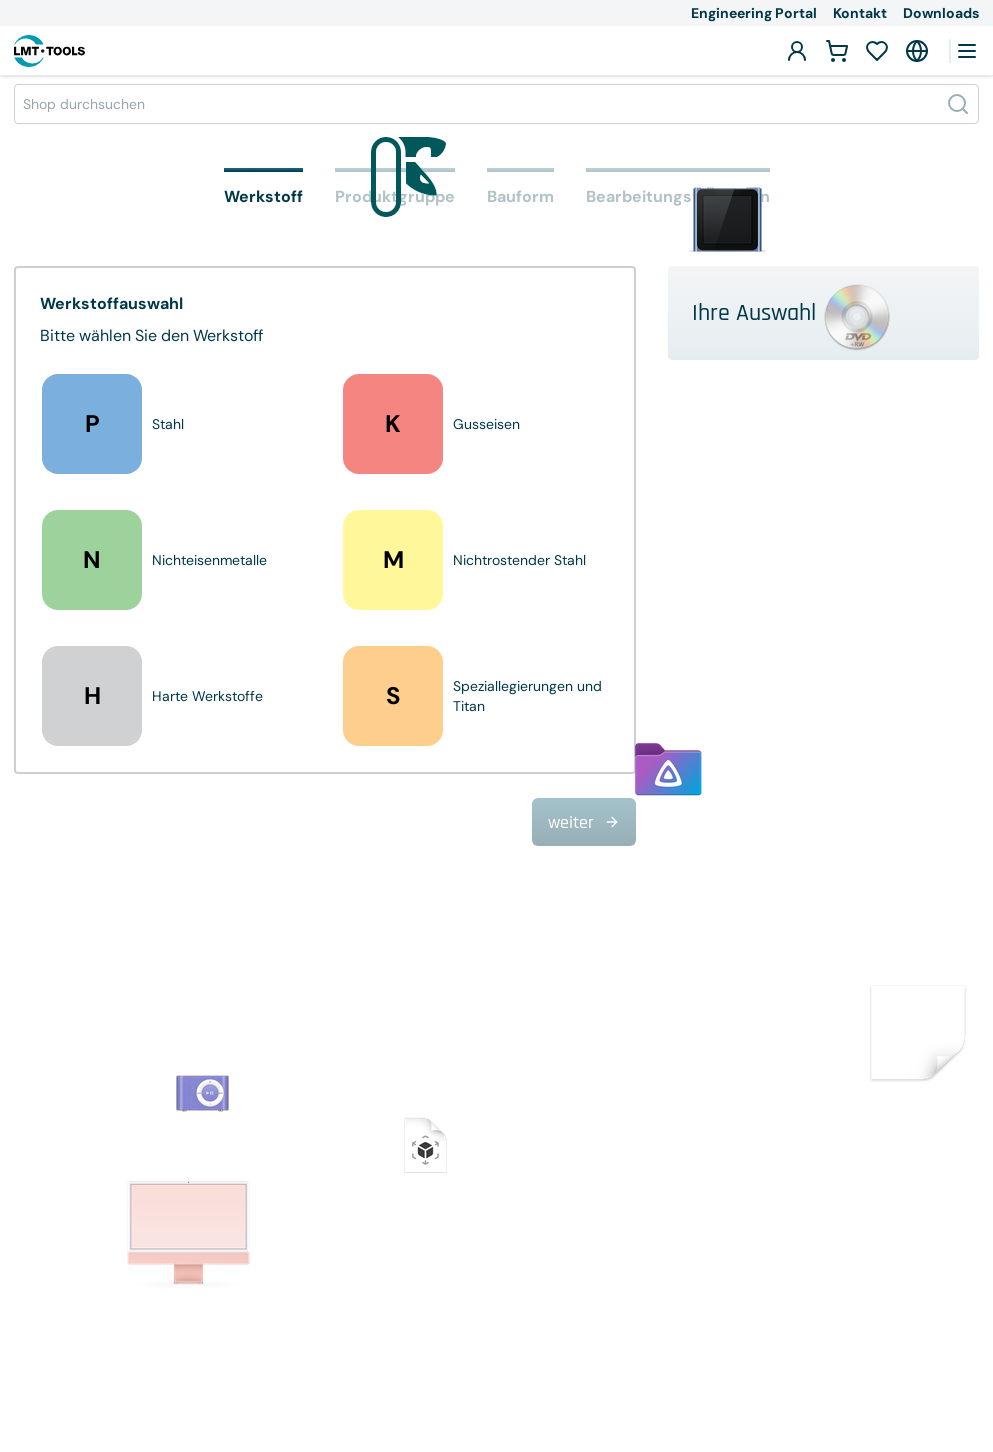 This screenshot has height=1452, width=993. What do you see at coordinates (202, 1083) in the screenshot?
I see `iPod shuffle device connected` at bounding box center [202, 1083].